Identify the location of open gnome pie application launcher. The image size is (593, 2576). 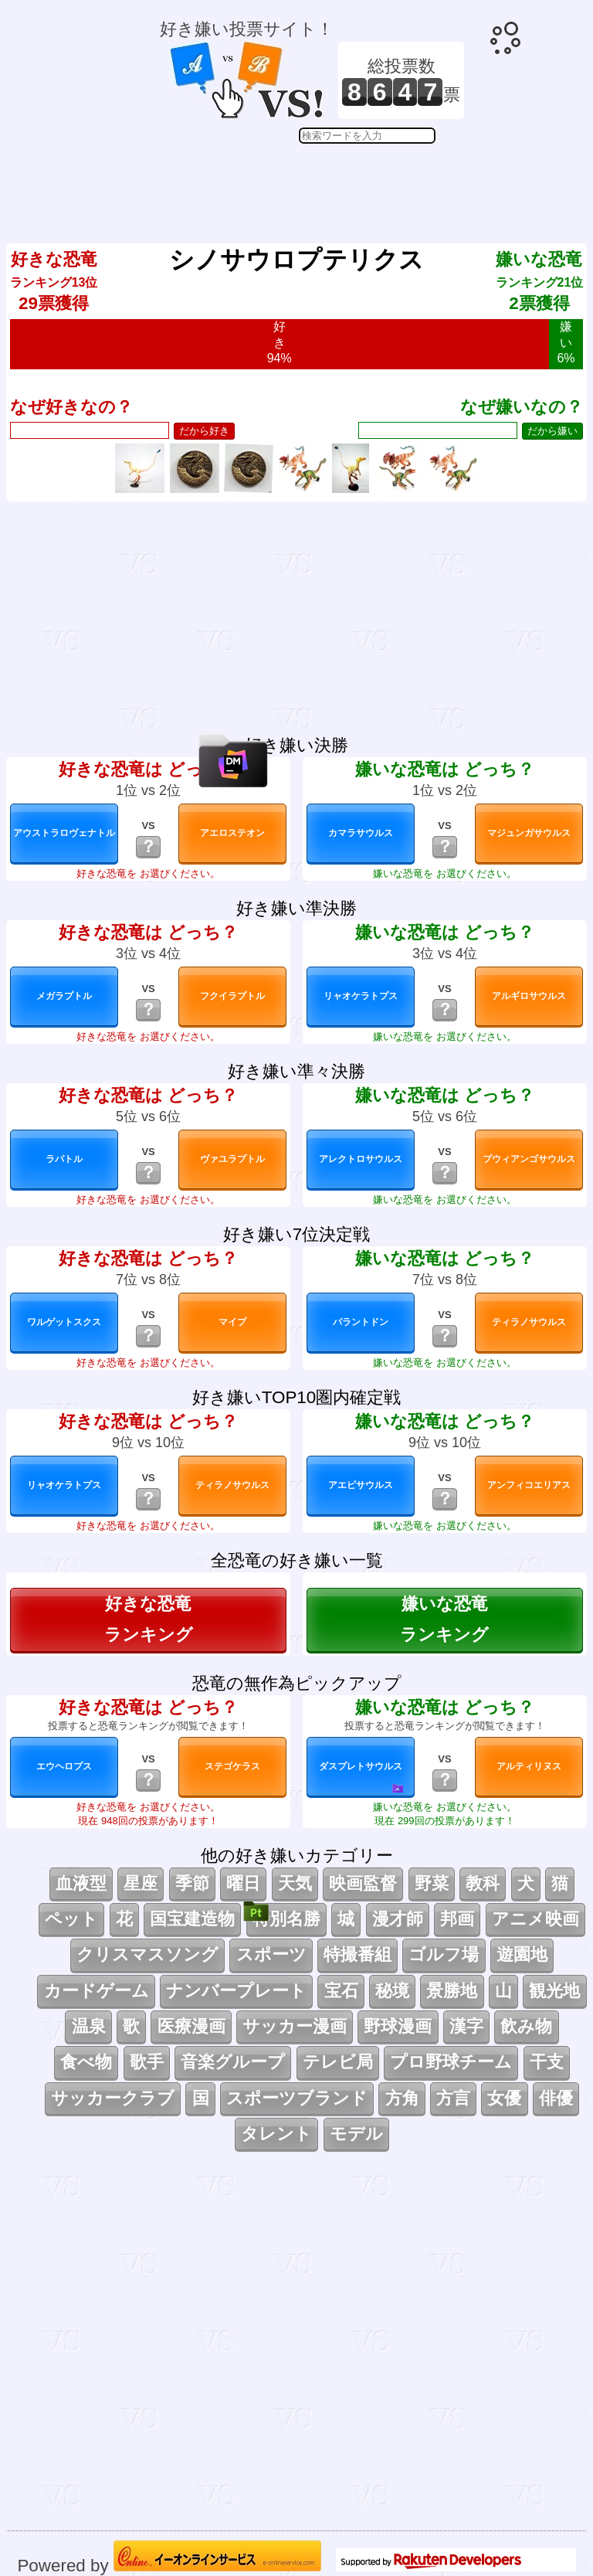
(507, 38).